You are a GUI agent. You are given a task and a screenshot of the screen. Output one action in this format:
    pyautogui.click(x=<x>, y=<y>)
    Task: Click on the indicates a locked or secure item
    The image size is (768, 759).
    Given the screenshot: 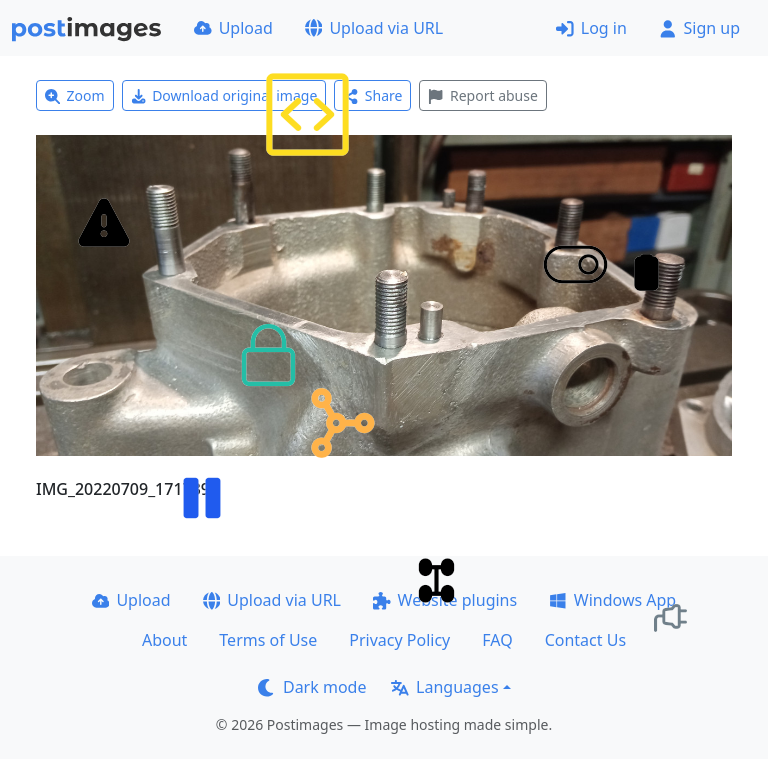 What is the action you would take?
    pyautogui.click(x=268, y=356)
    